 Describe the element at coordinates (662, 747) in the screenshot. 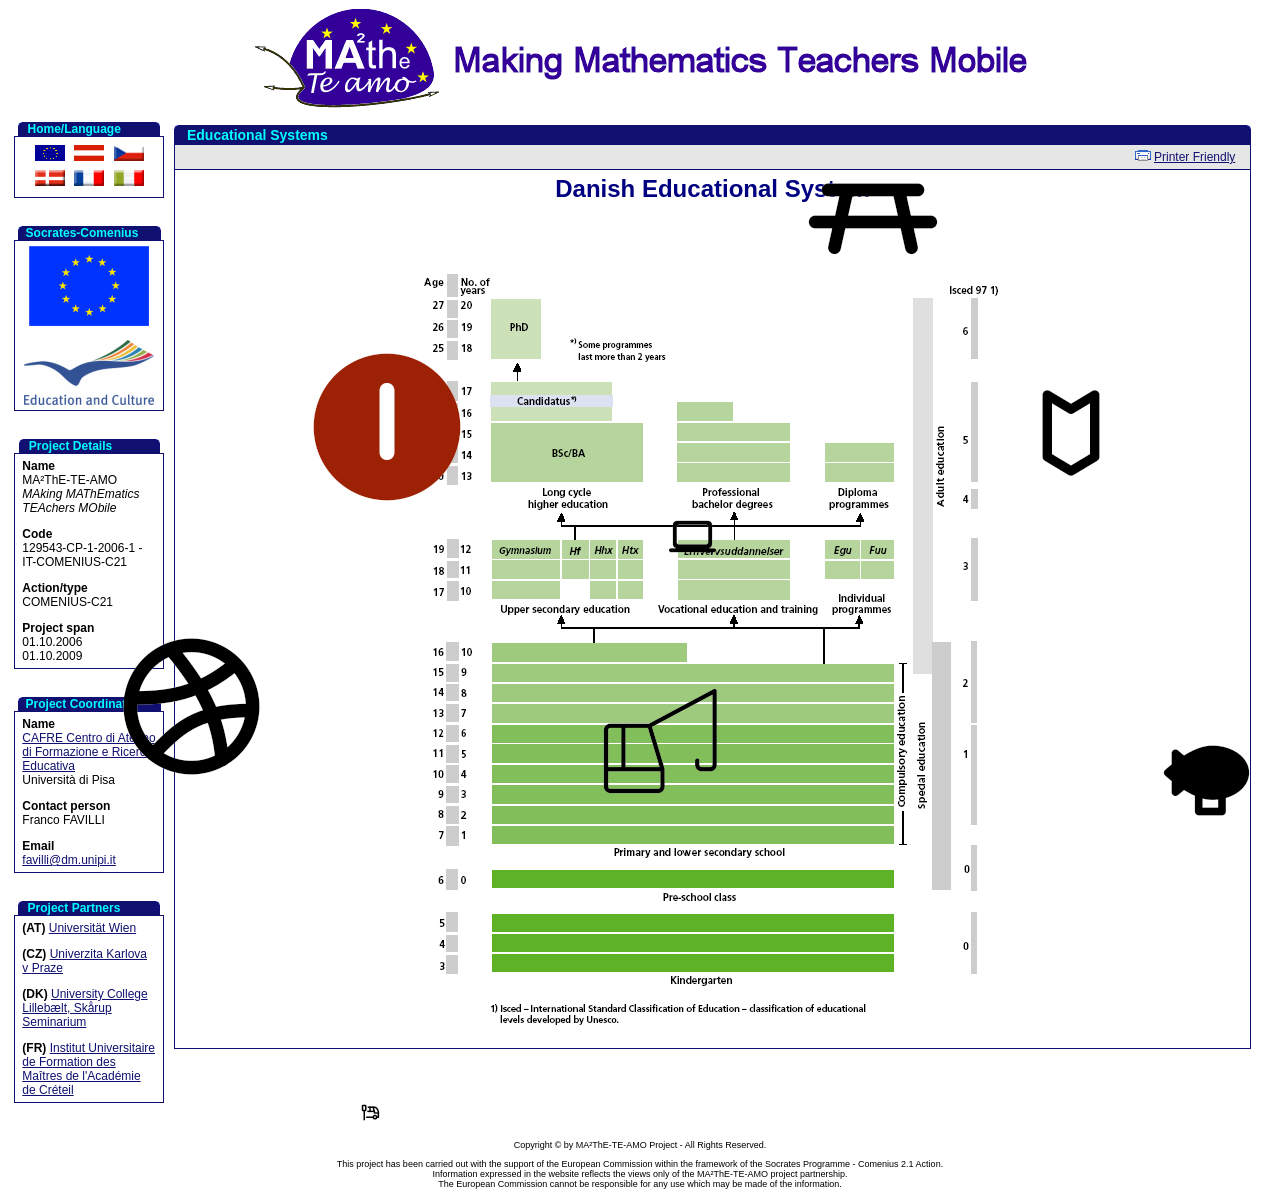

I see `construction or building in progress` at that location.